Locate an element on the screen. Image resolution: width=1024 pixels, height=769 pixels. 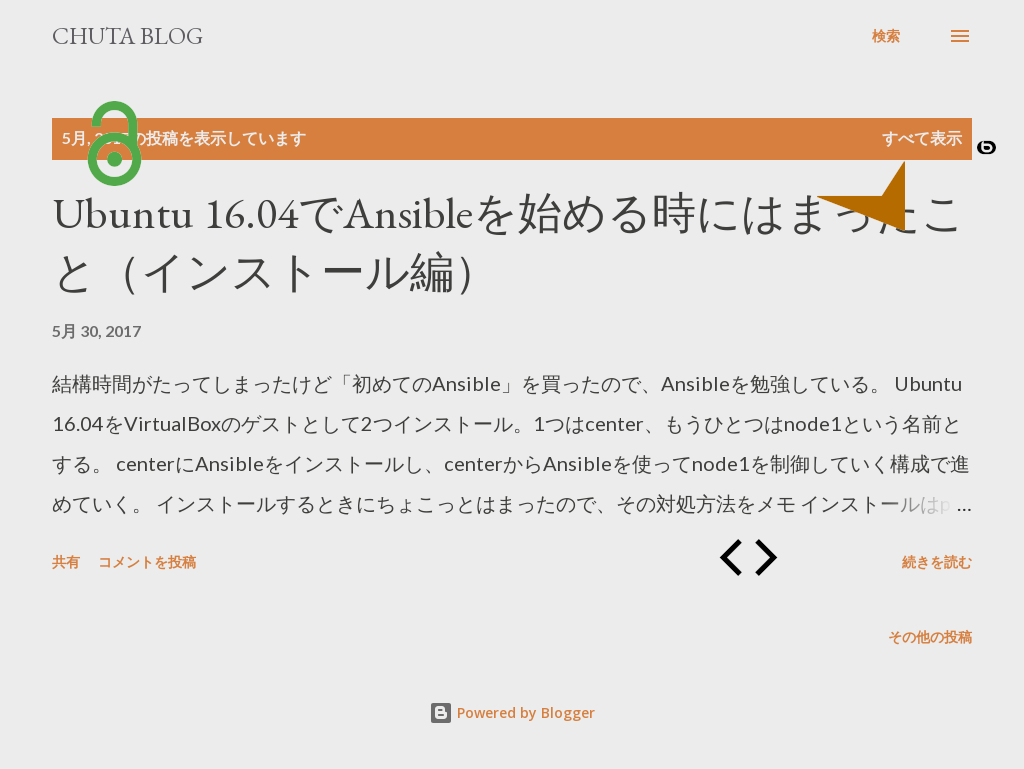
indicates open access content available without subscription is located at coordinates (114, 143).